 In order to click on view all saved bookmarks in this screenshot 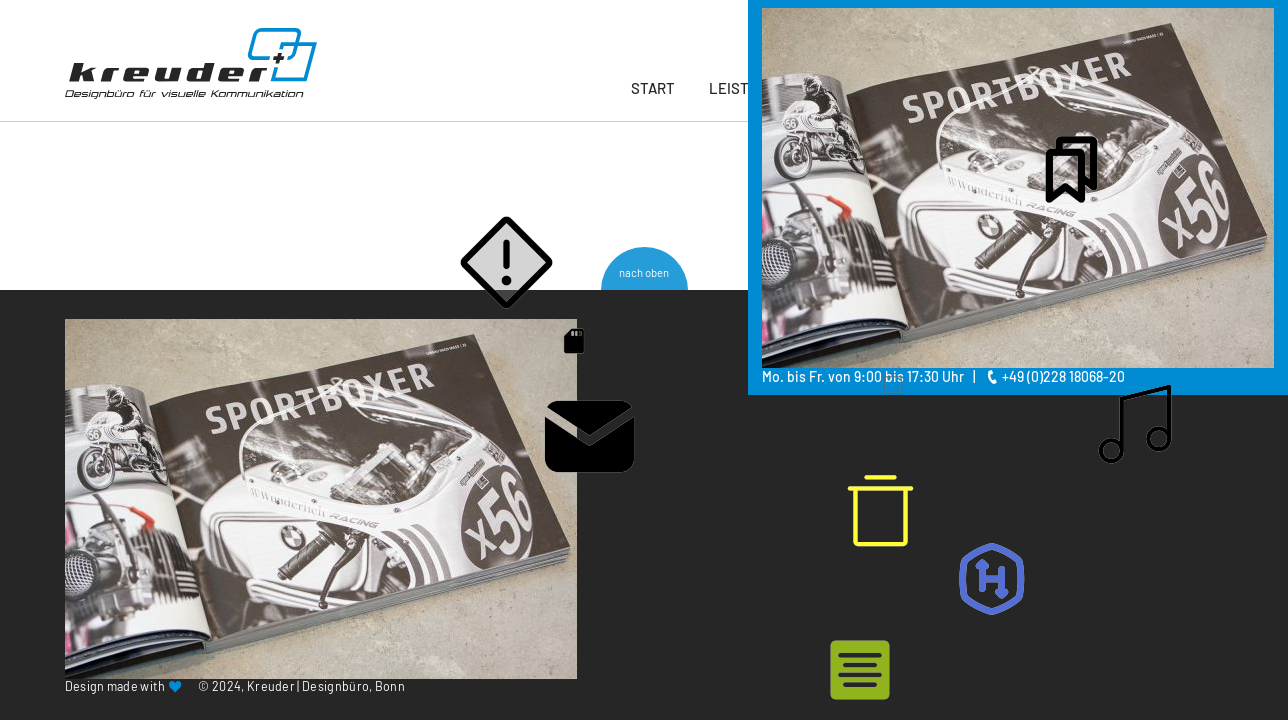, I will do `click(1071, 169)`.